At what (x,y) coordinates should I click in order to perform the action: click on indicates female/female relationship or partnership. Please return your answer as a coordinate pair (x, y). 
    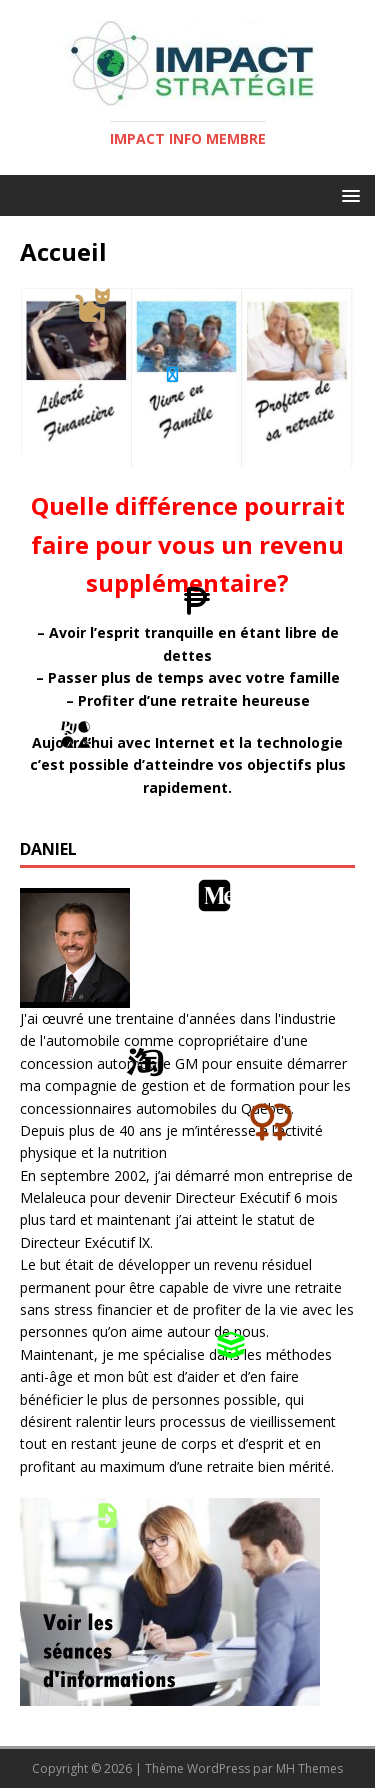
    Looking at the image, I should click on (271, 1121).